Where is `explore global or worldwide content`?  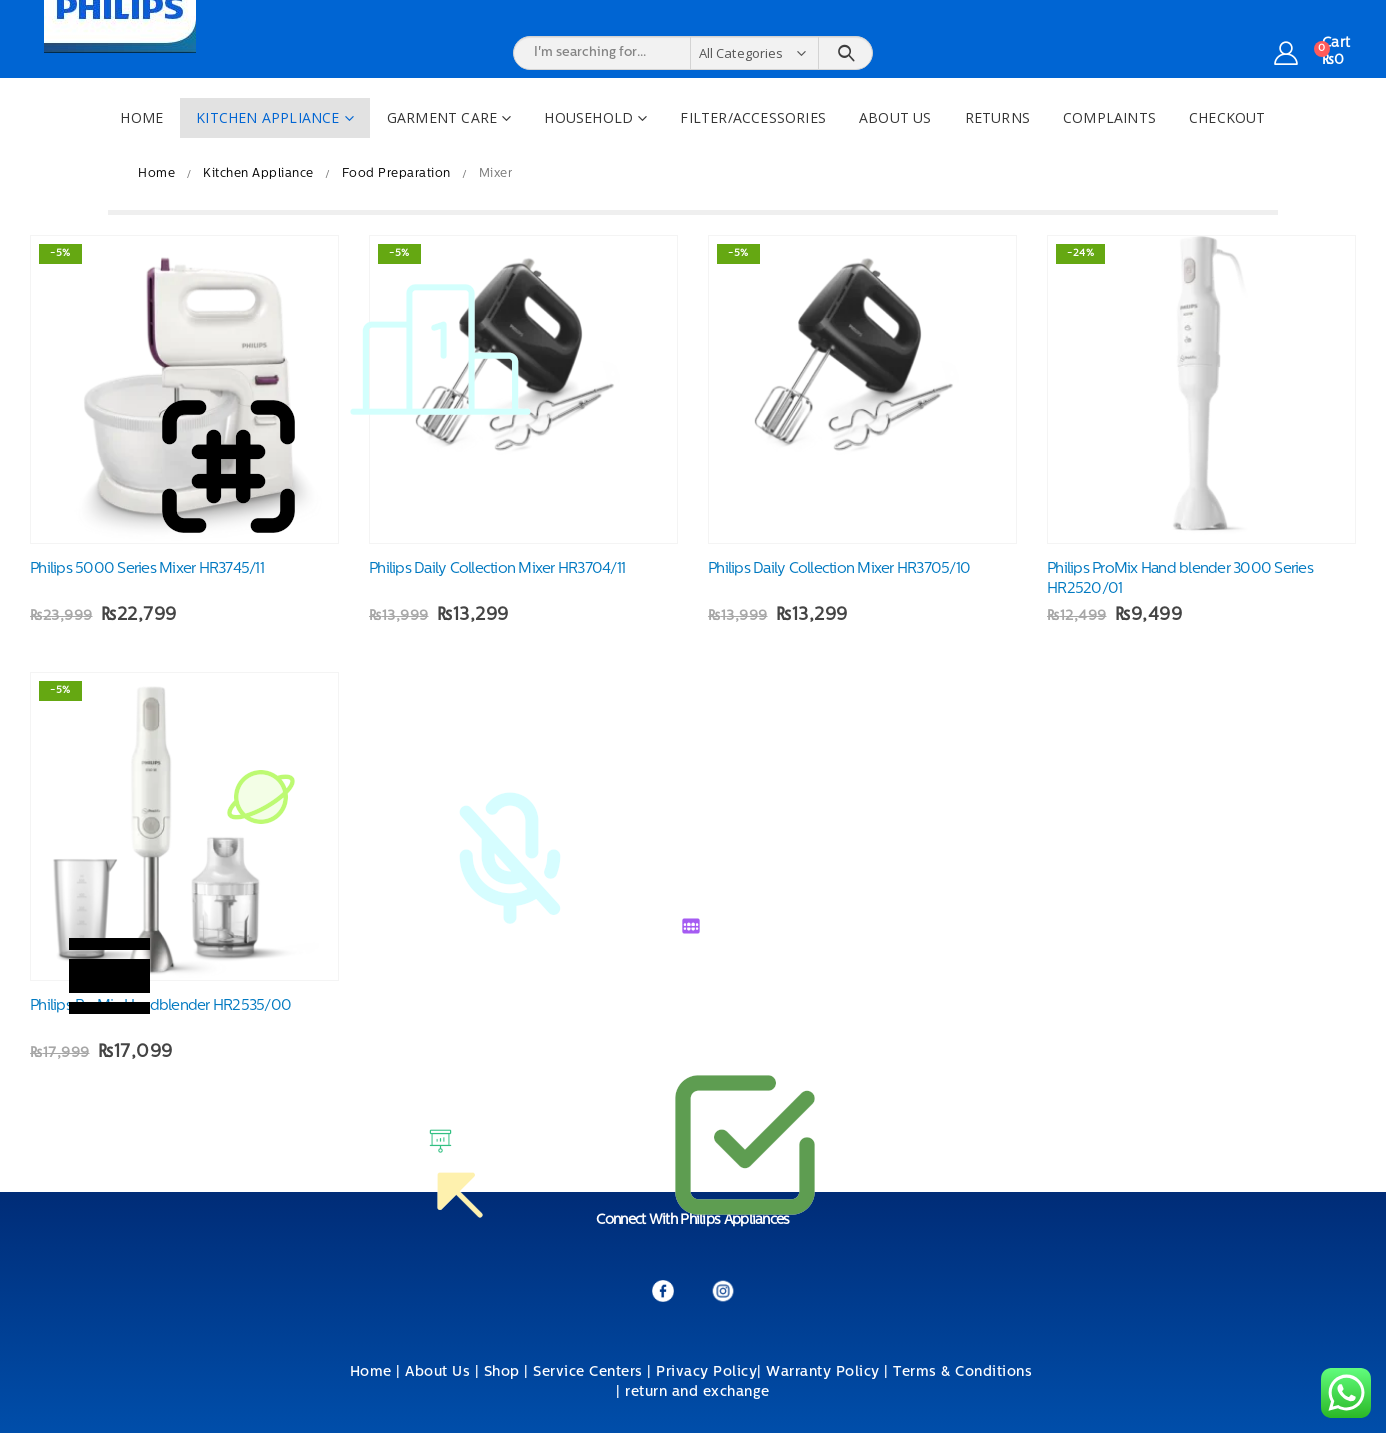 explore global or worldwide content is located at coordinates (261, 797).